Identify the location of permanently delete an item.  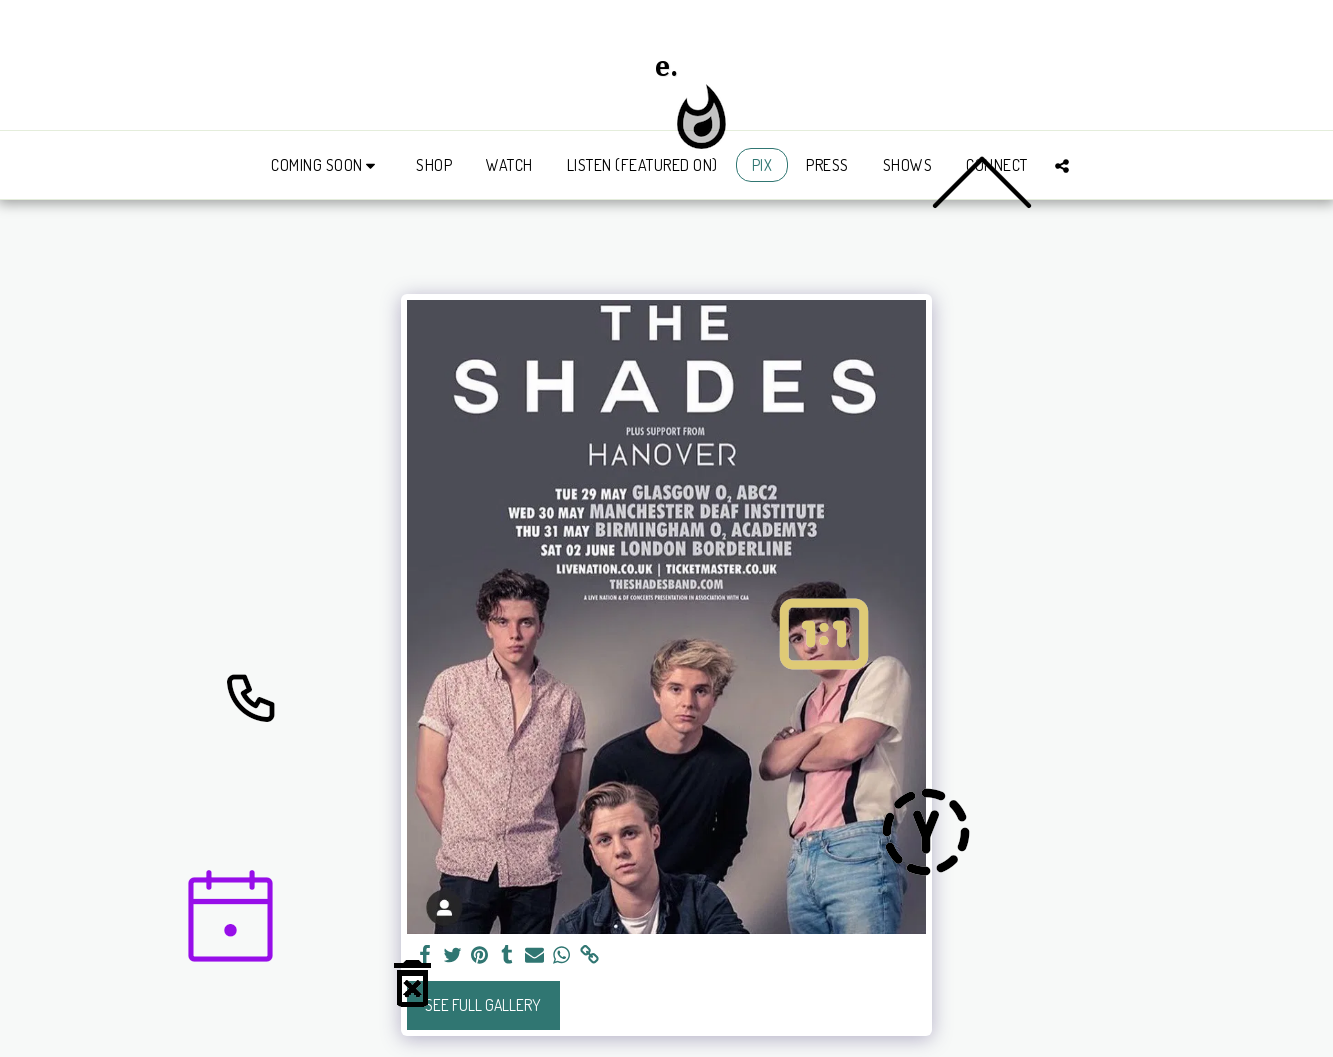
(412, 983).